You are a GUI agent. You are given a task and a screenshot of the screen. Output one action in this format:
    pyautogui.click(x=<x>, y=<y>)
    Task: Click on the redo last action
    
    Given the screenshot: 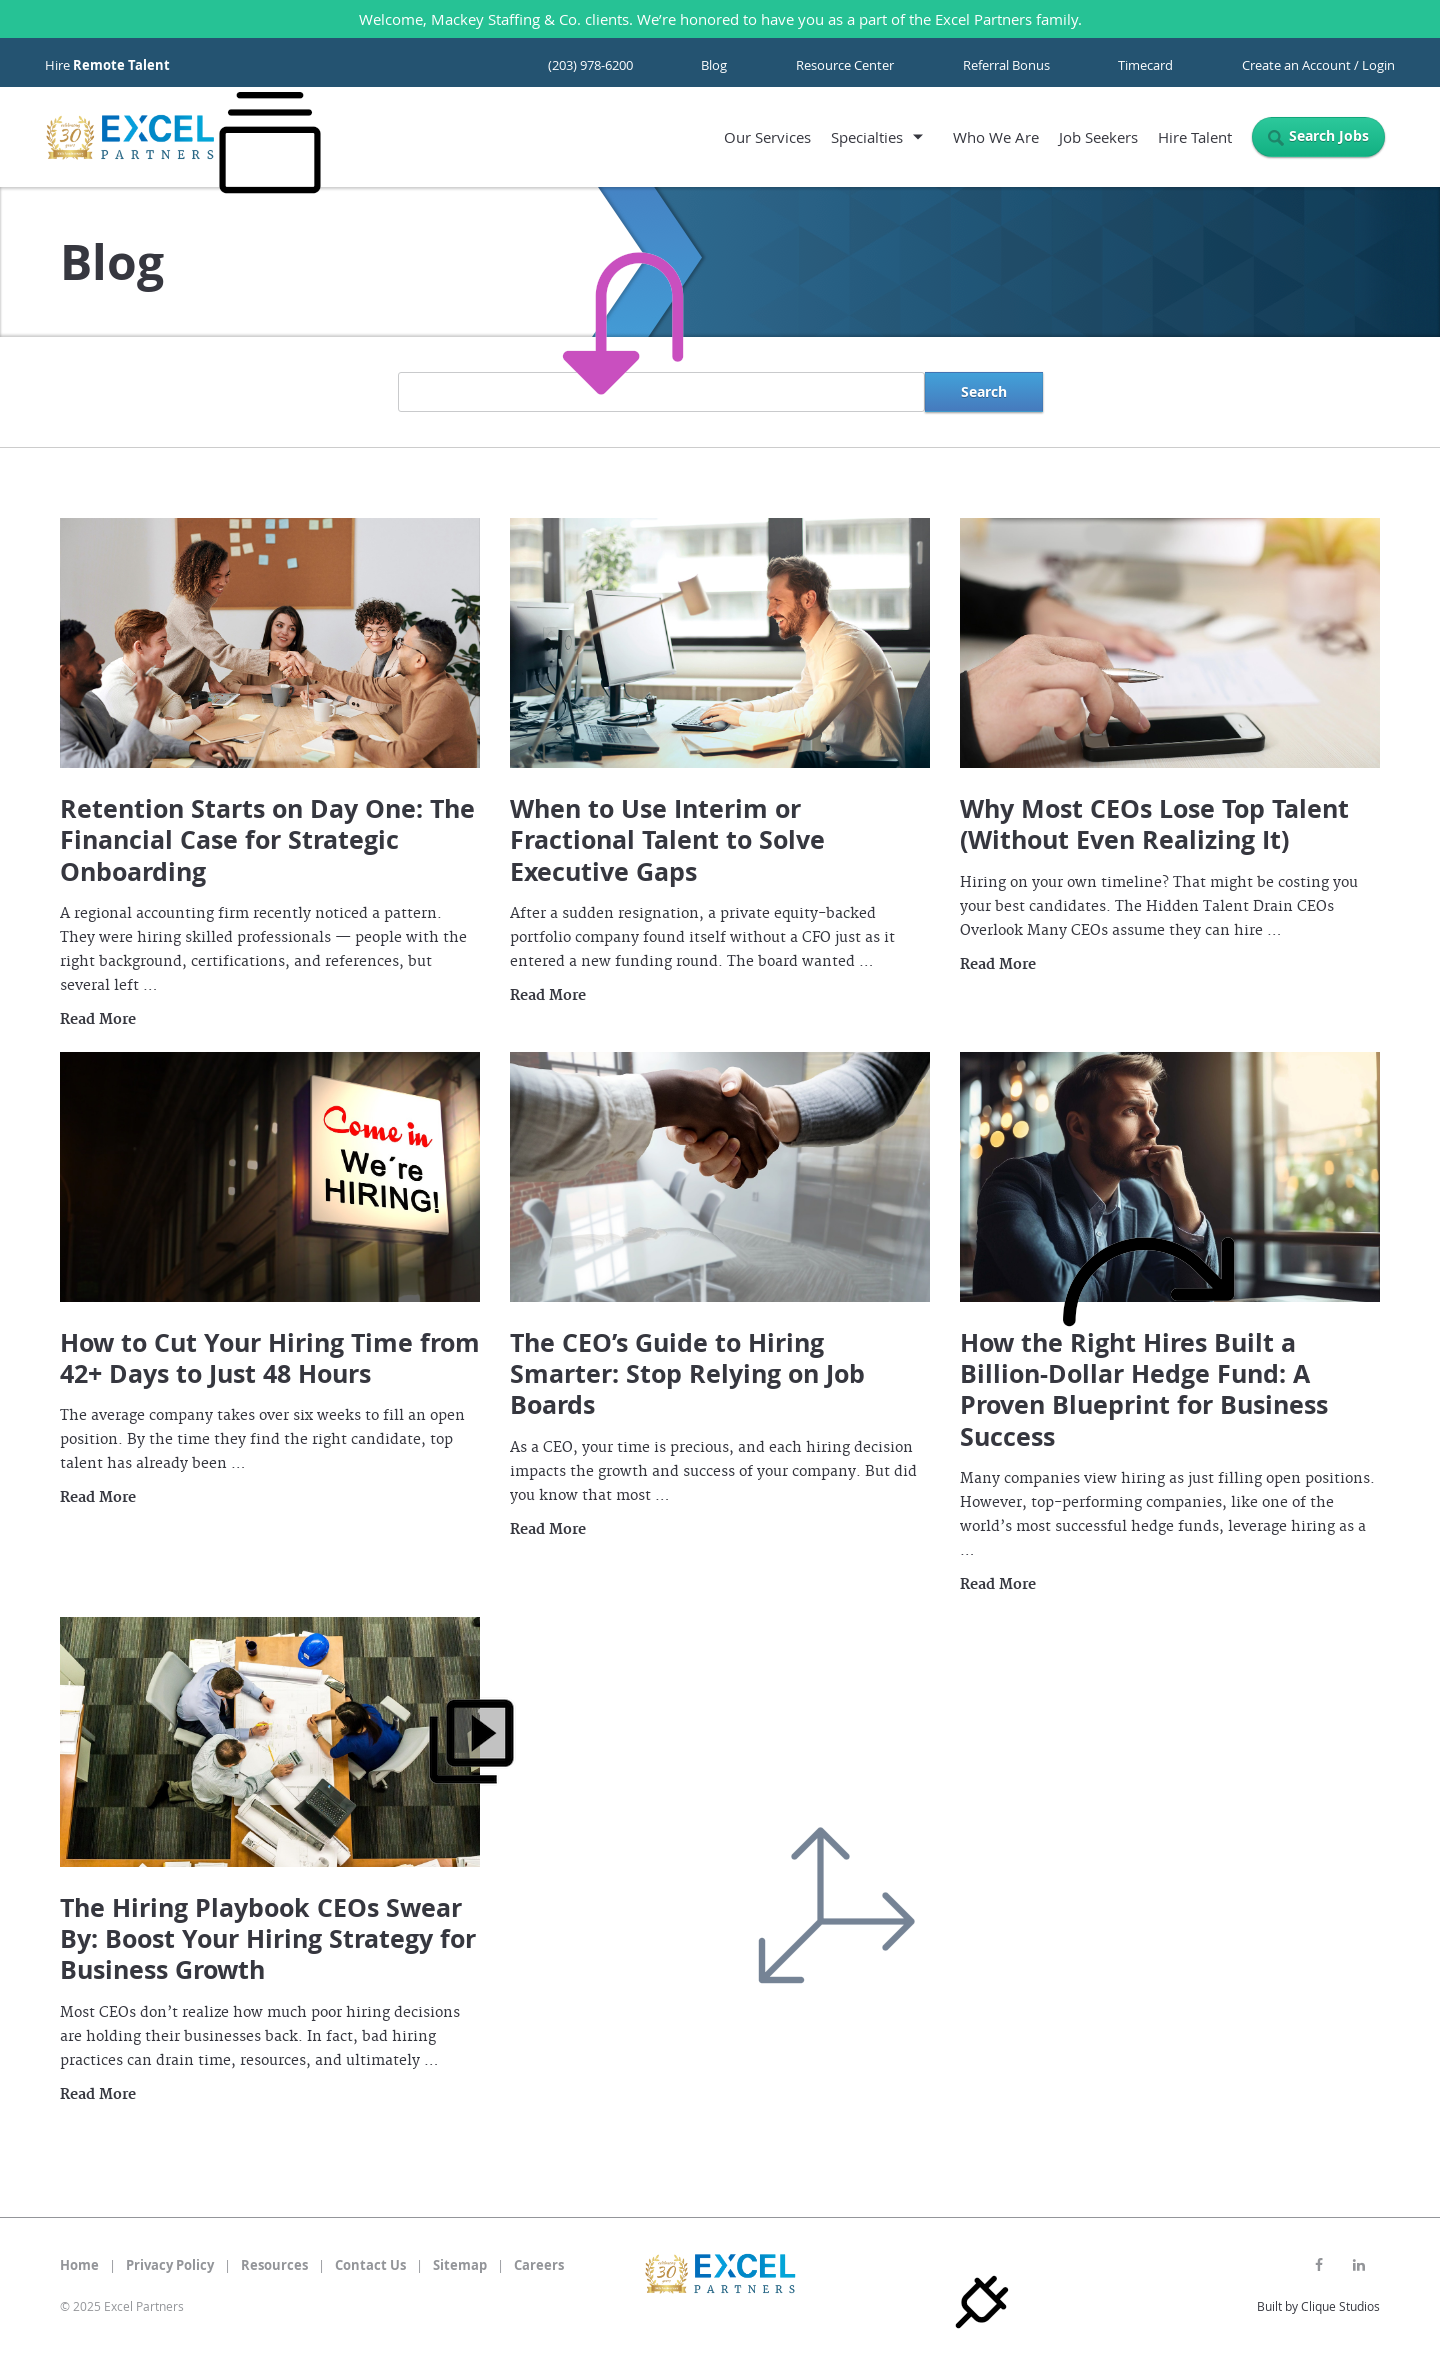 What is the action you would take?
    pyautogui.click(x=1145, y=1275)
    